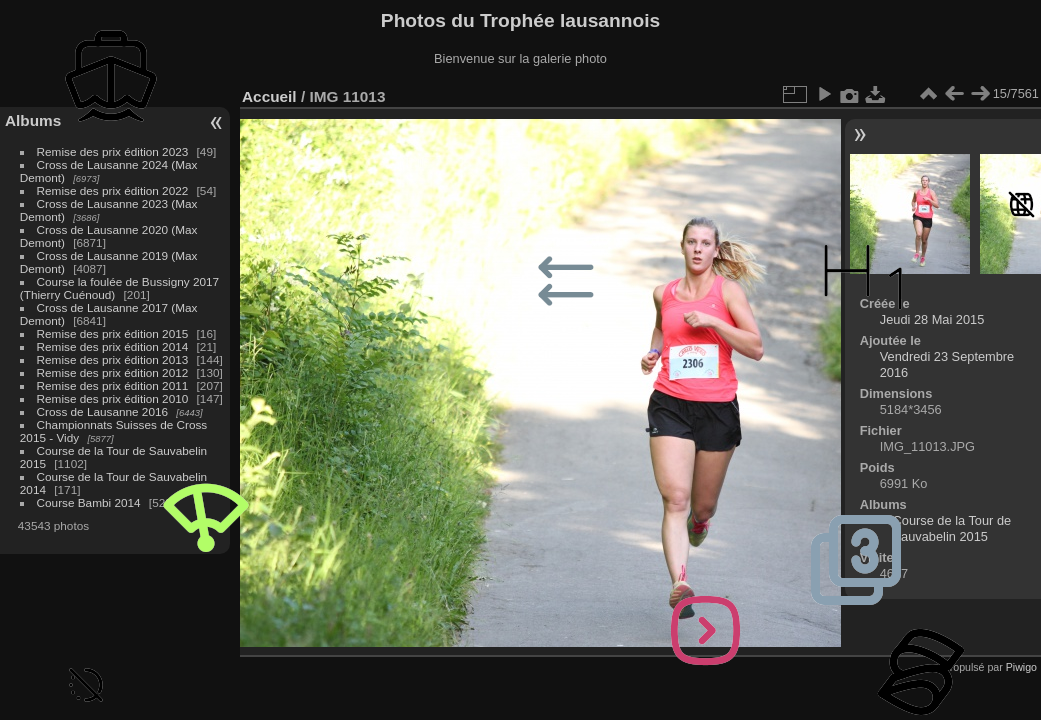 Image resolution: width=1041 pixels, height=720 pixels. I want to click on move items to the left, so click(566, 281).